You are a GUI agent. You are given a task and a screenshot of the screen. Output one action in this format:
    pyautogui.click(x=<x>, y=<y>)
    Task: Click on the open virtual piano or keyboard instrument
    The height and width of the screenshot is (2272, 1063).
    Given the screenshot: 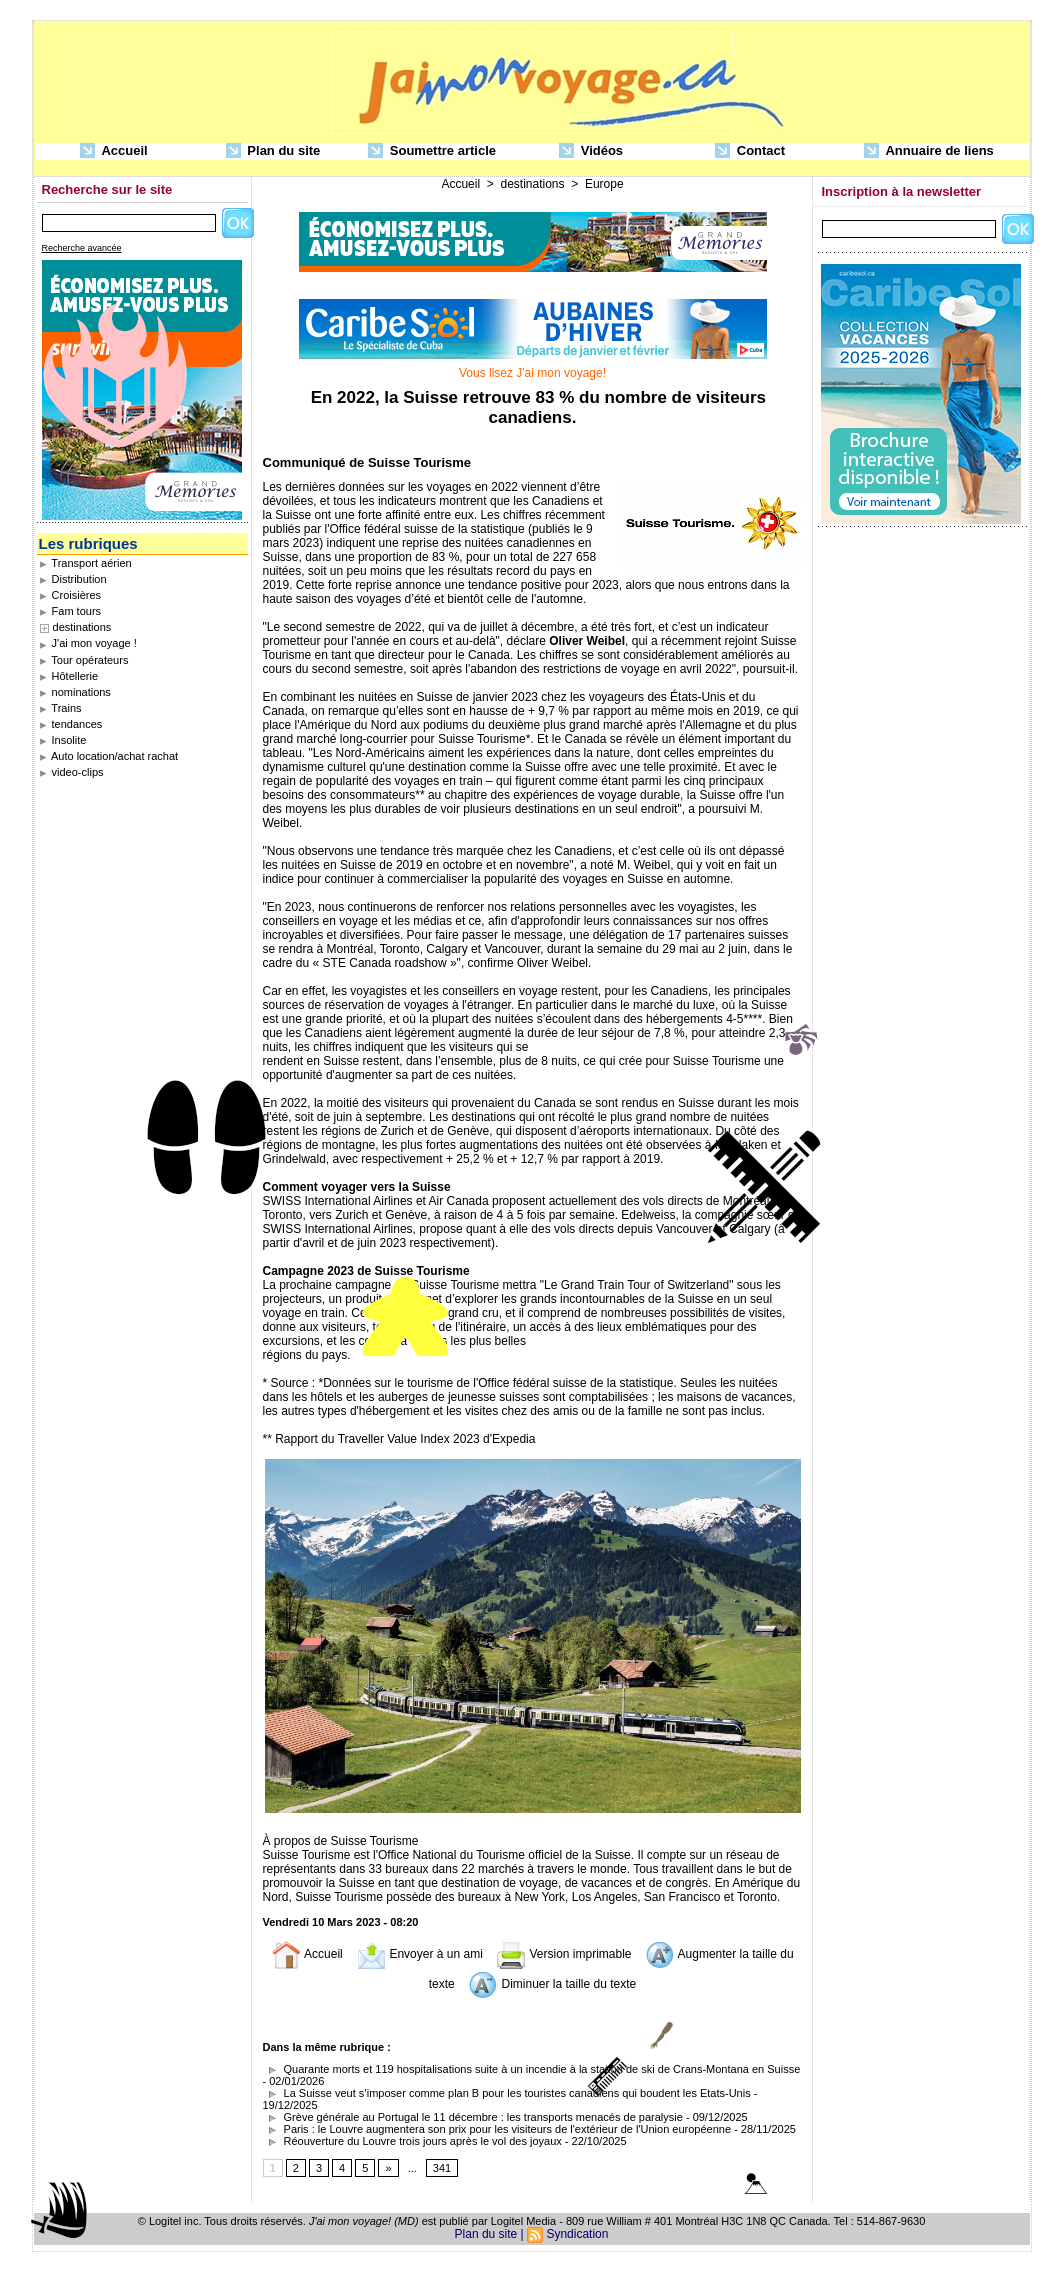 What is the action you would take?
    pyautogui.click(x=607, y=2076)
    